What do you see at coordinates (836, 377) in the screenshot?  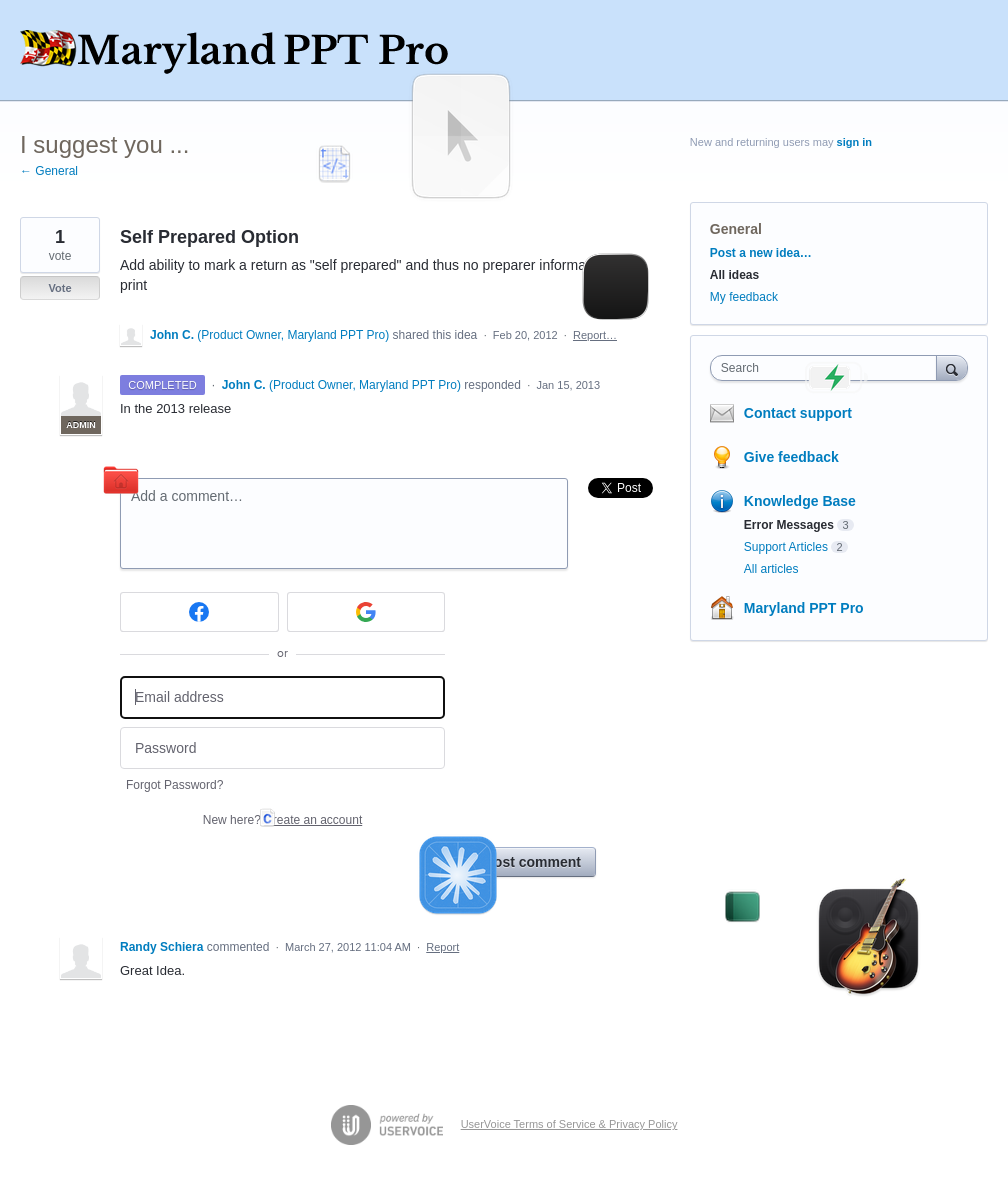 I see `indicates battery is charging at 80% capacity` at bounding box center [836, 377].